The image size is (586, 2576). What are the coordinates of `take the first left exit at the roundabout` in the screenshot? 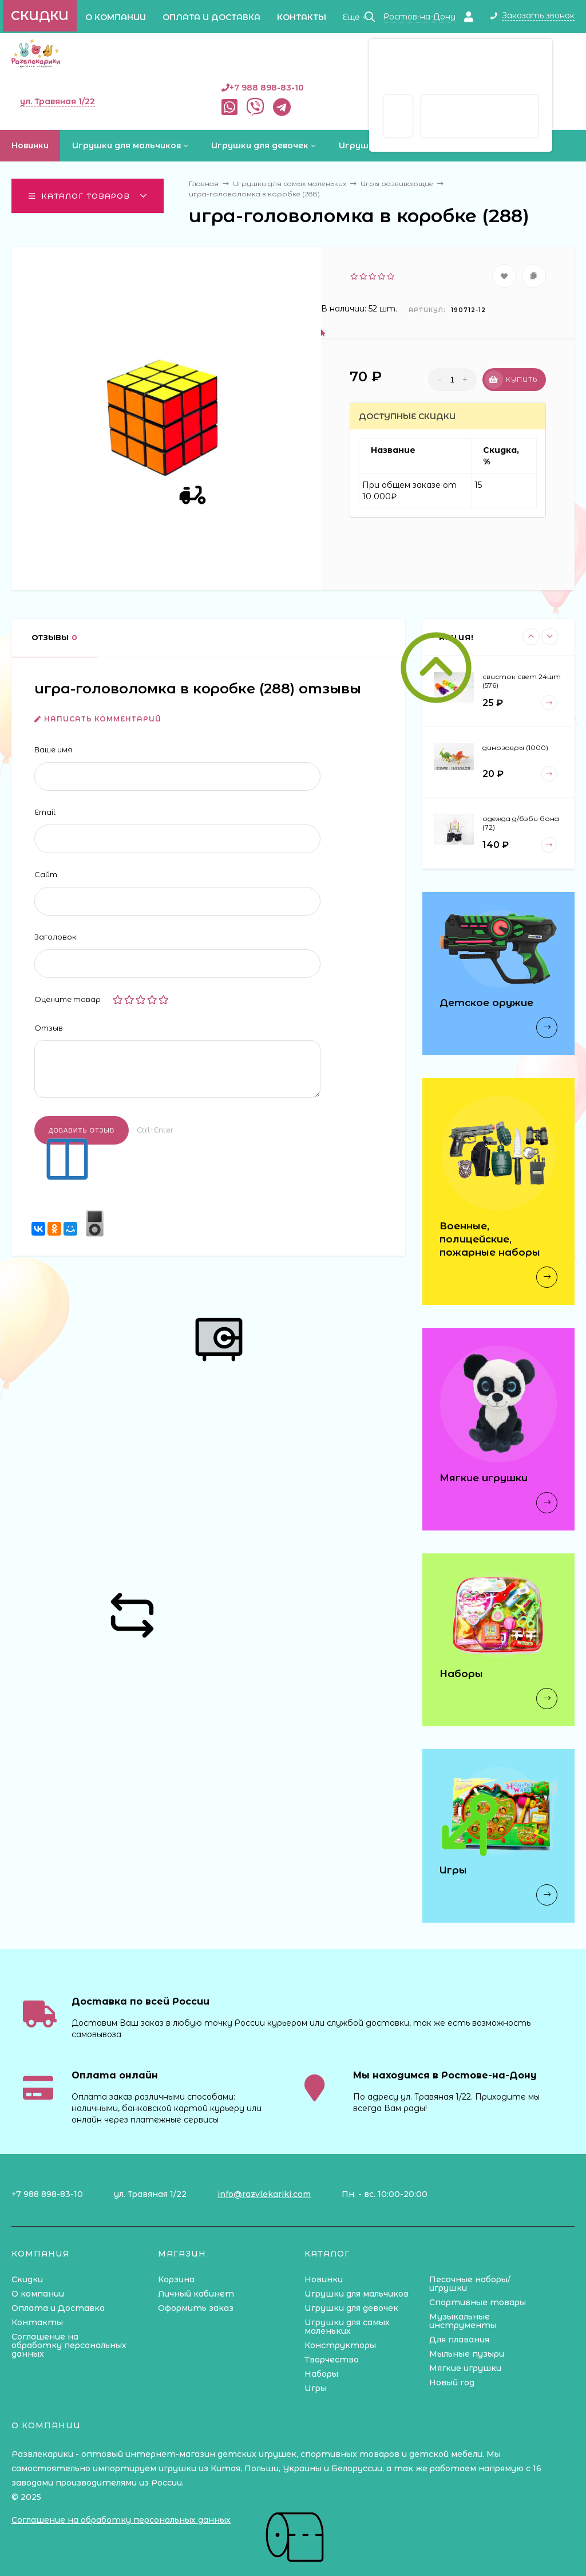 It's located at (469, 1825).